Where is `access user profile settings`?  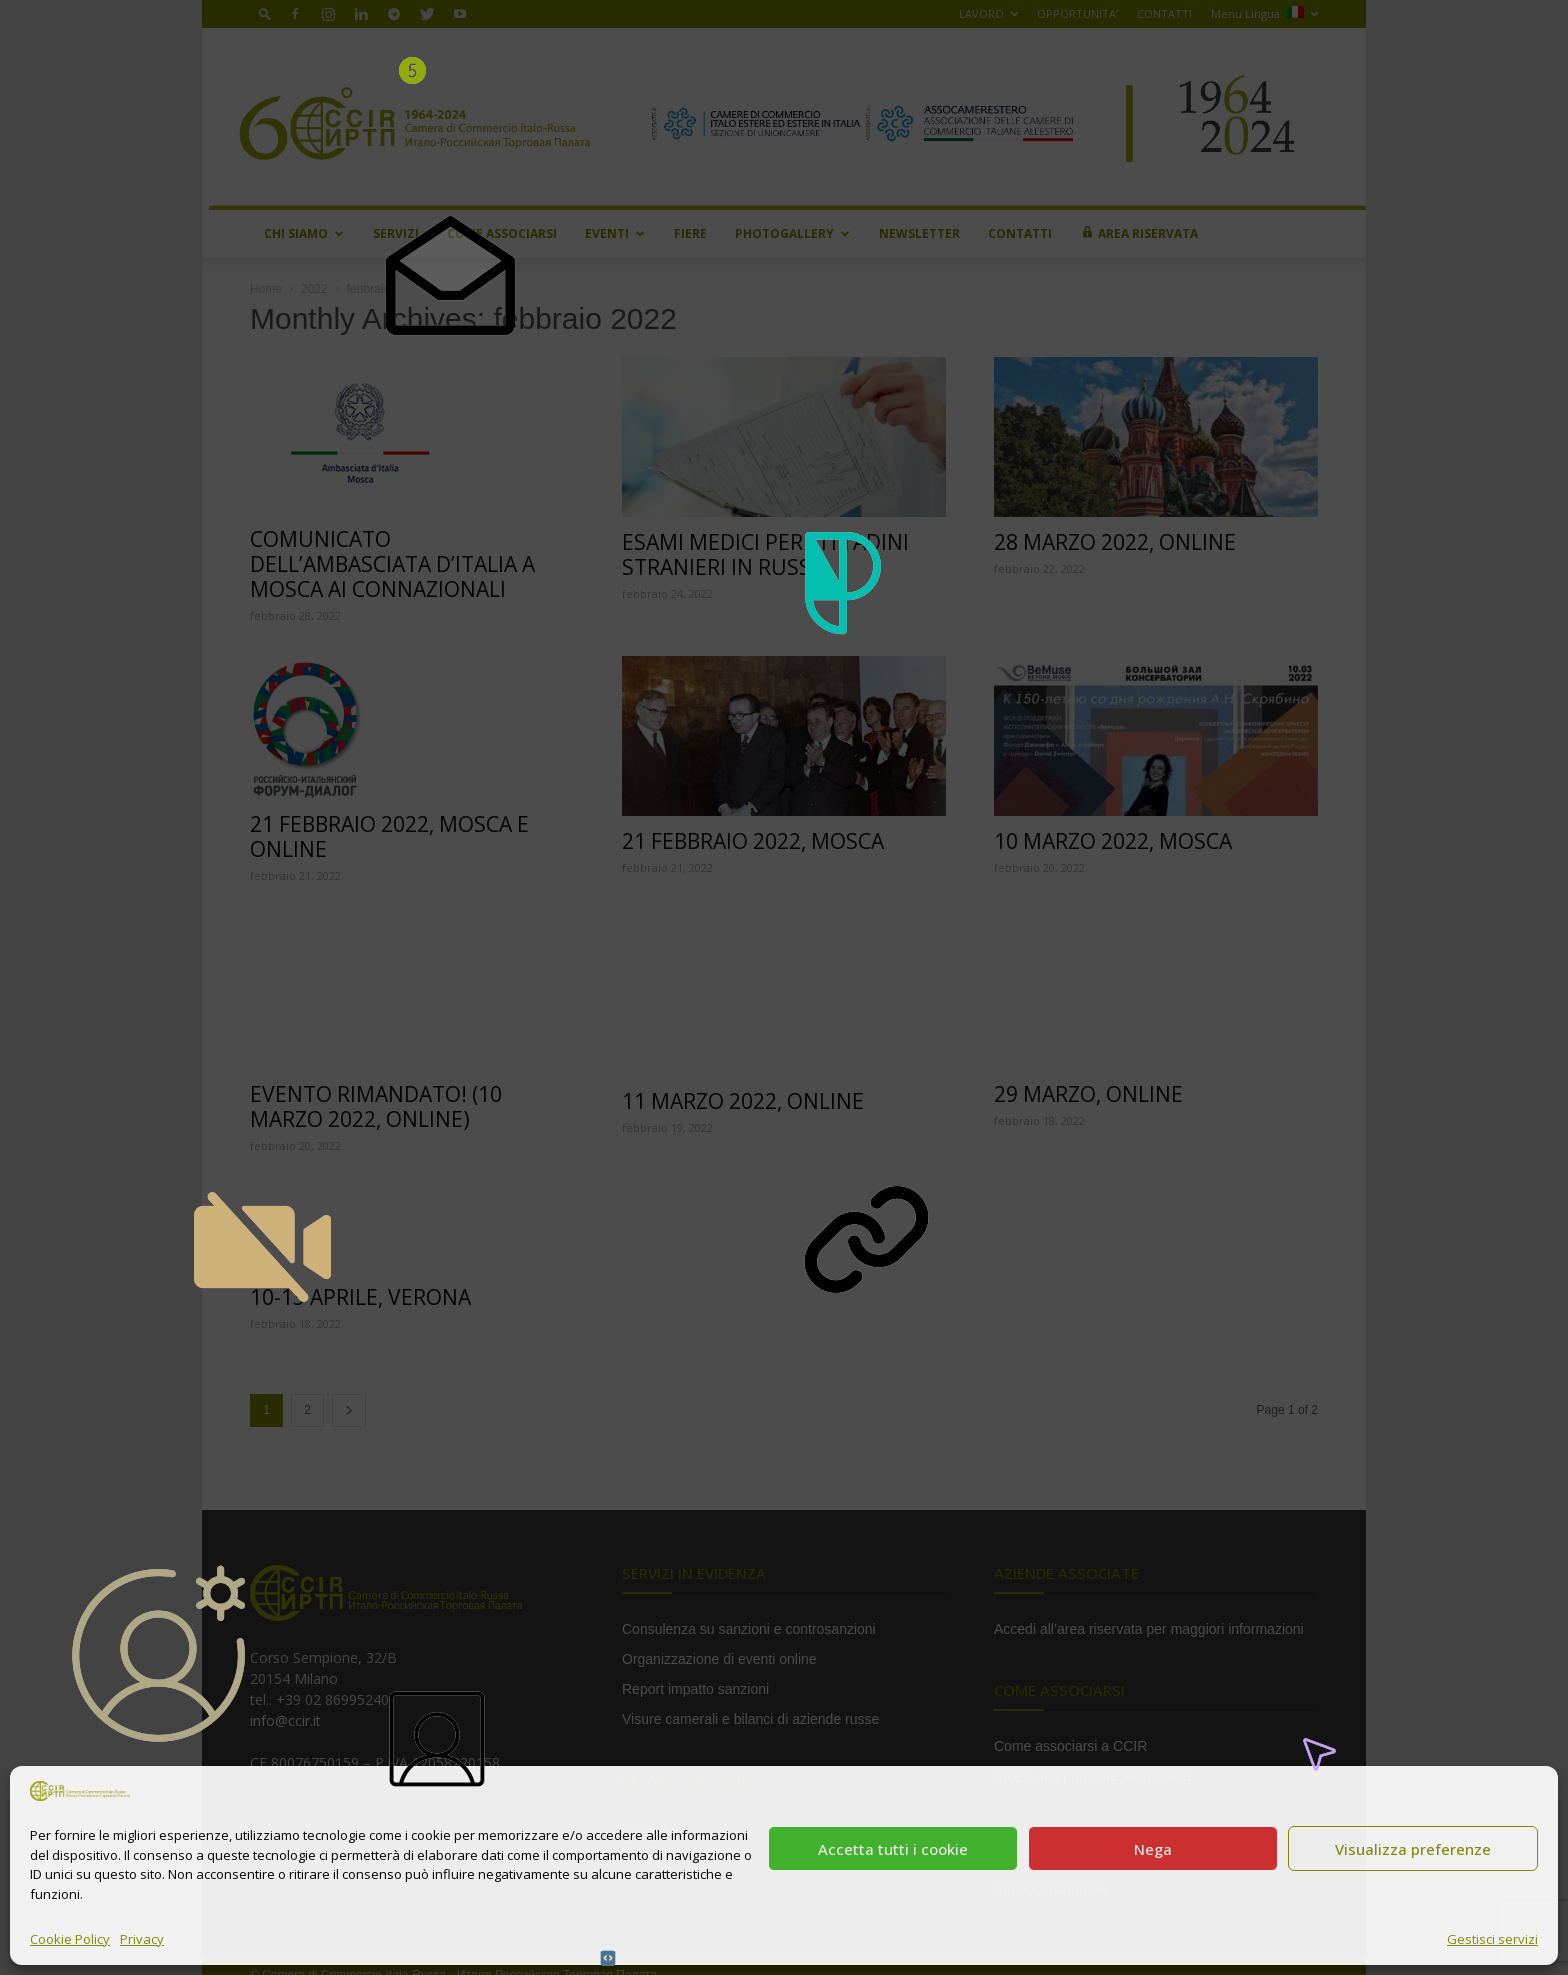 access user profile settings is located at coordinates (158, 1655).